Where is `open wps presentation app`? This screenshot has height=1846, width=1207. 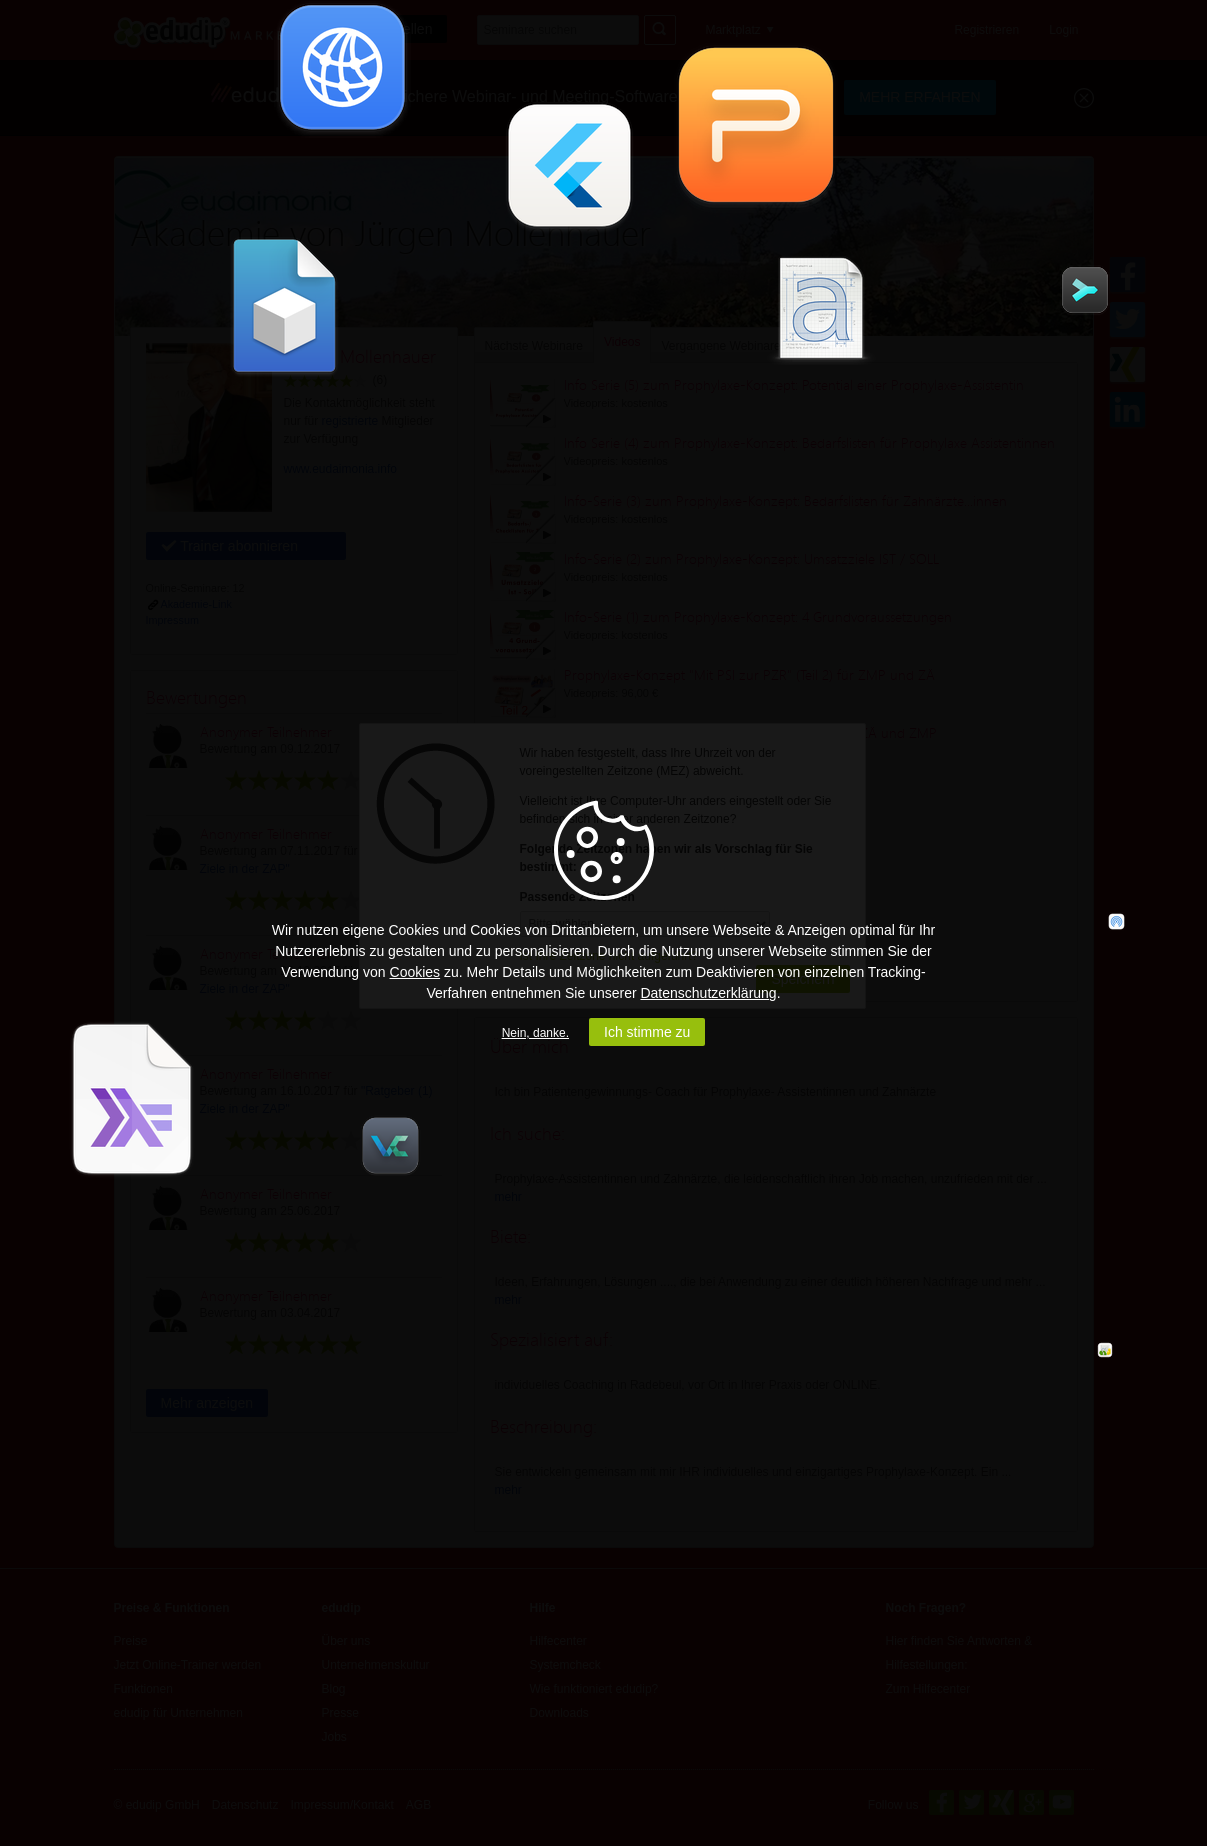 open wps presentation app is located at coordinates (756, 125).